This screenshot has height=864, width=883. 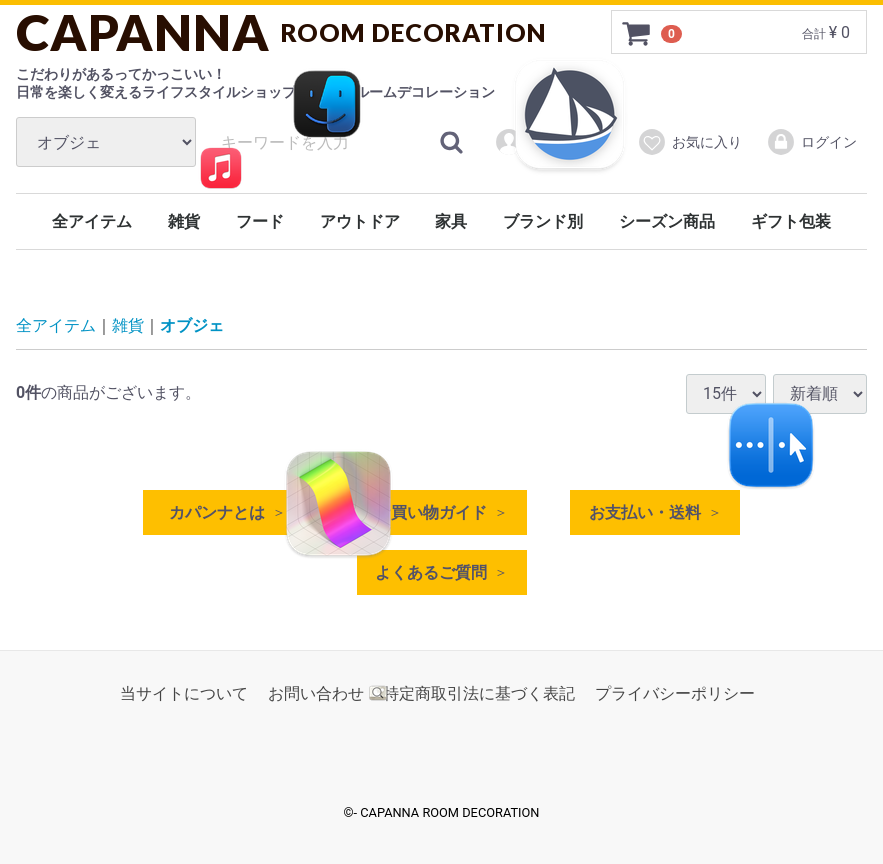 I want to click on open the Solus operating system app, so click(x=569, y=114).